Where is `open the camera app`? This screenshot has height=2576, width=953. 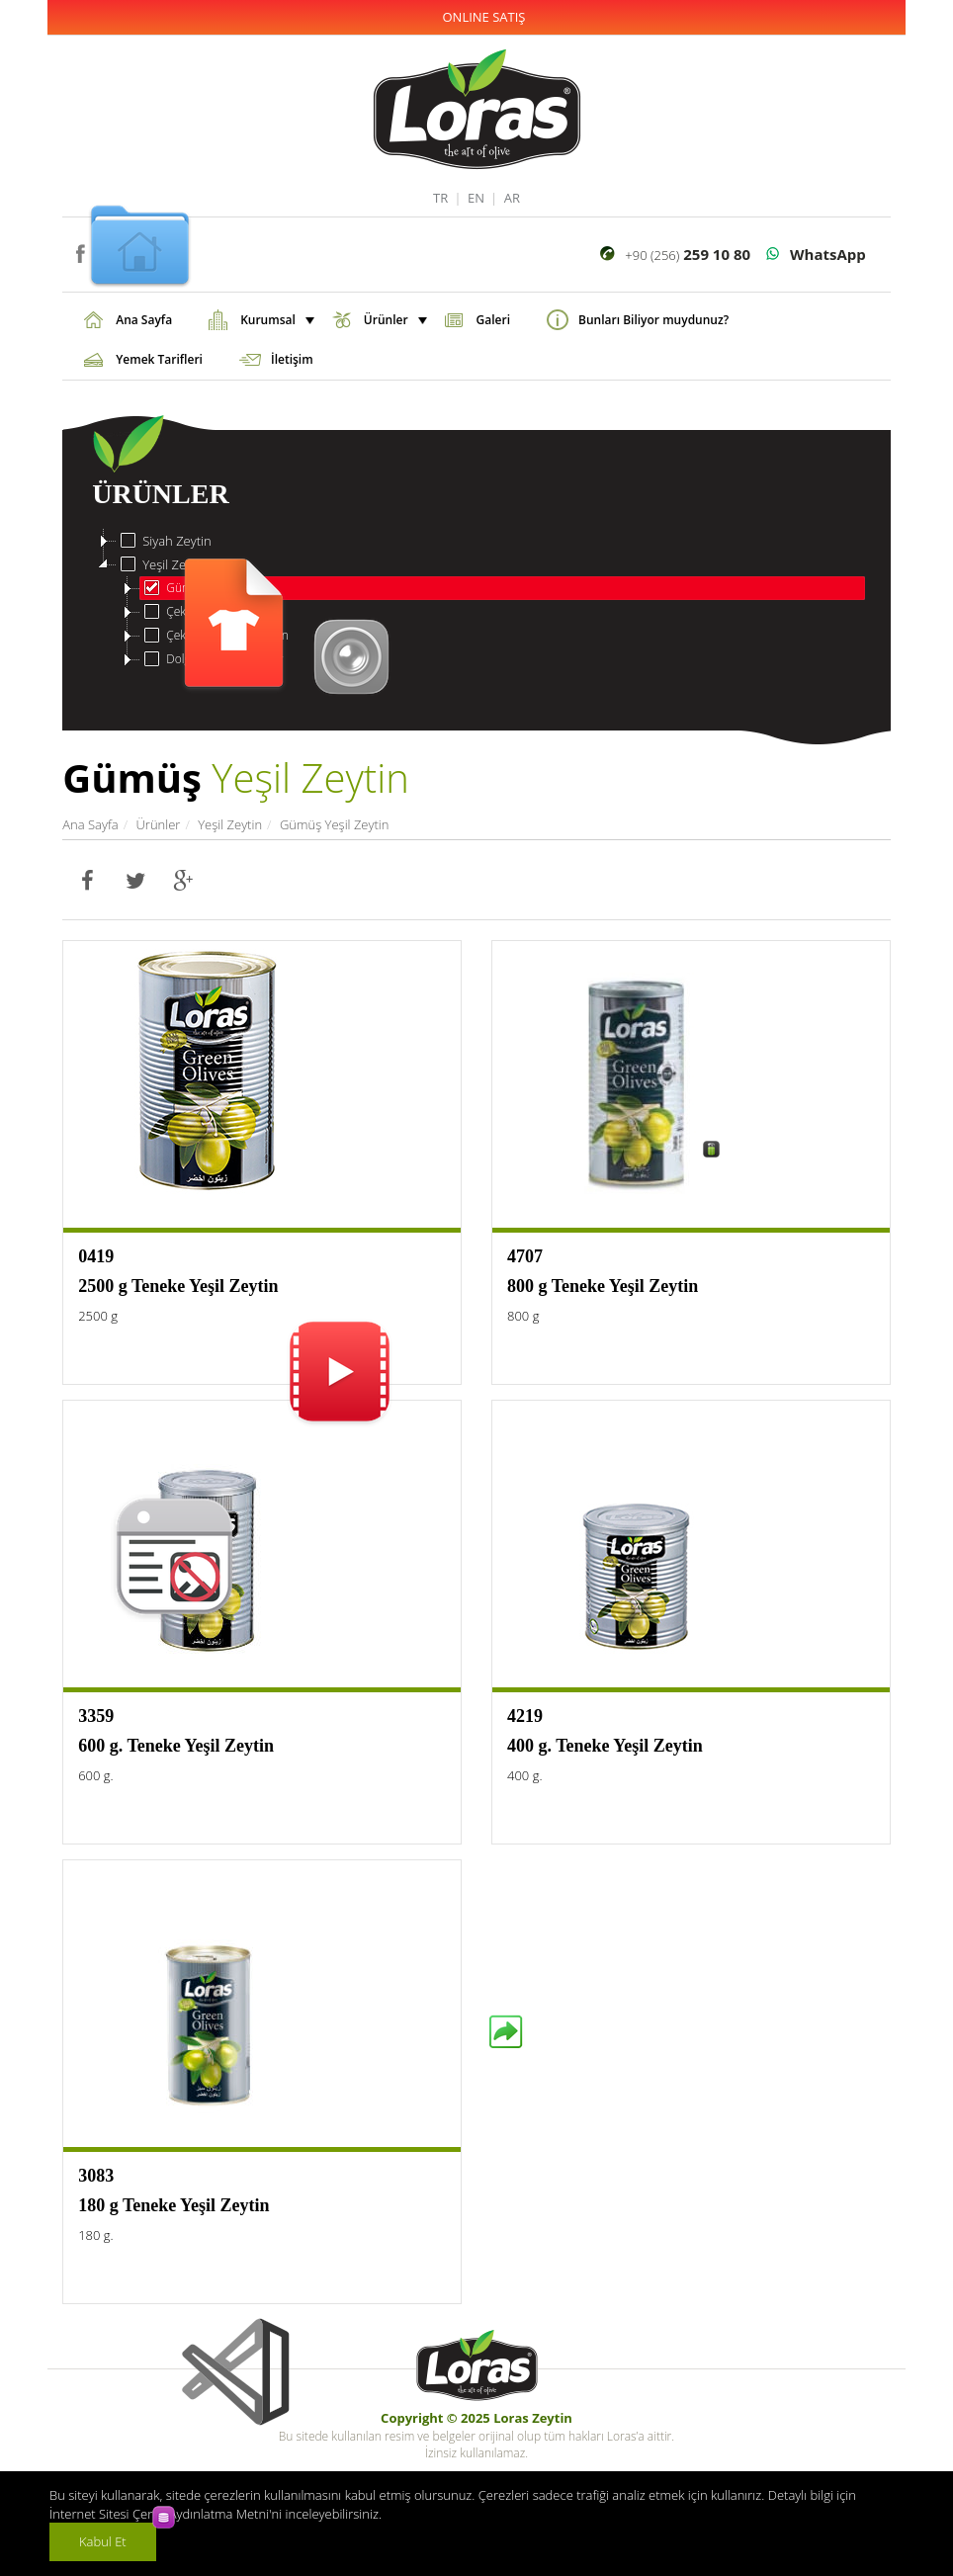
open the camera app is located at coordinates (351, 656).